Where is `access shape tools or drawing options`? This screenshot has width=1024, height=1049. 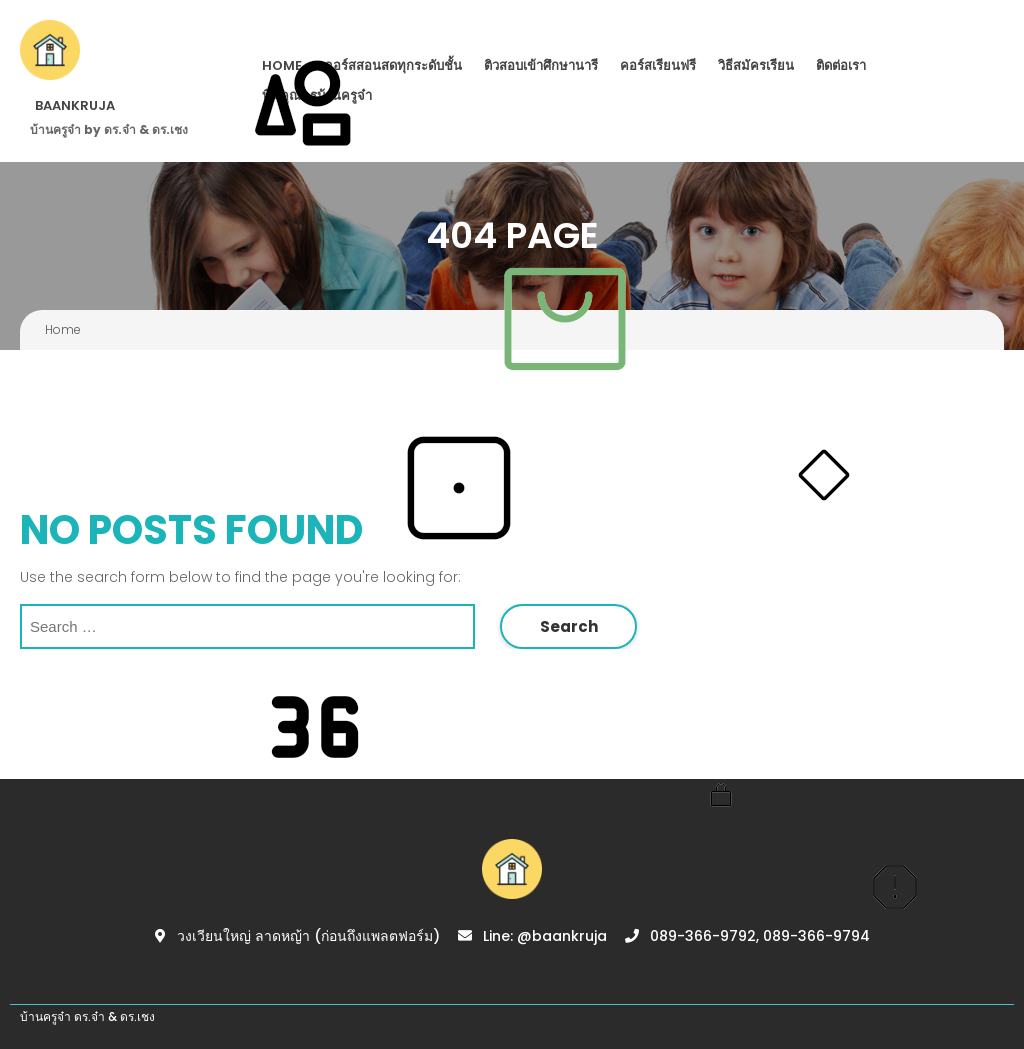 access shape tools or drawing options is located at coordinates (304, 106).